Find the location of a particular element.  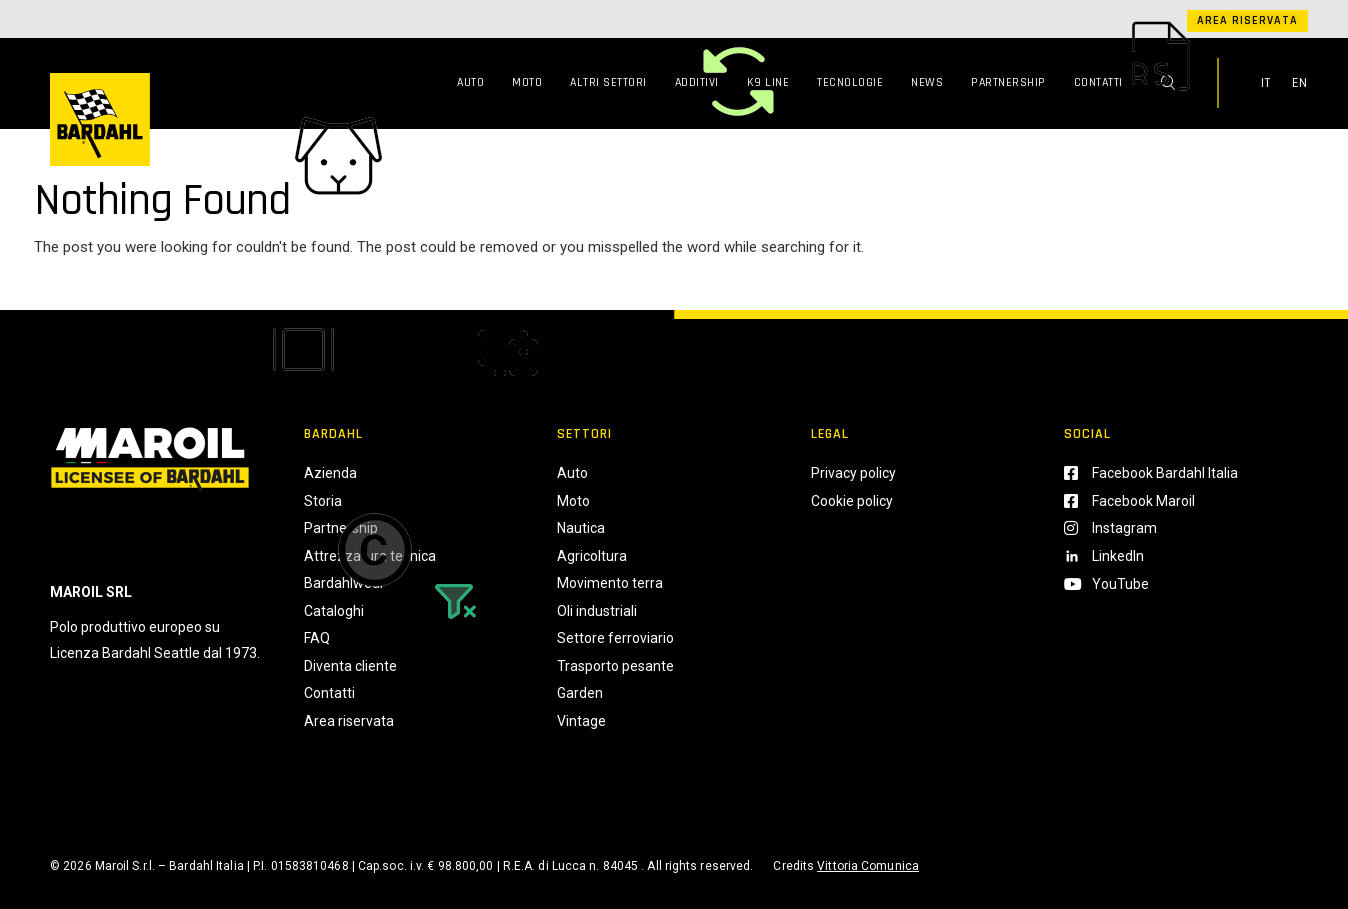

manage connected devices is located at coordinates (507, 353).